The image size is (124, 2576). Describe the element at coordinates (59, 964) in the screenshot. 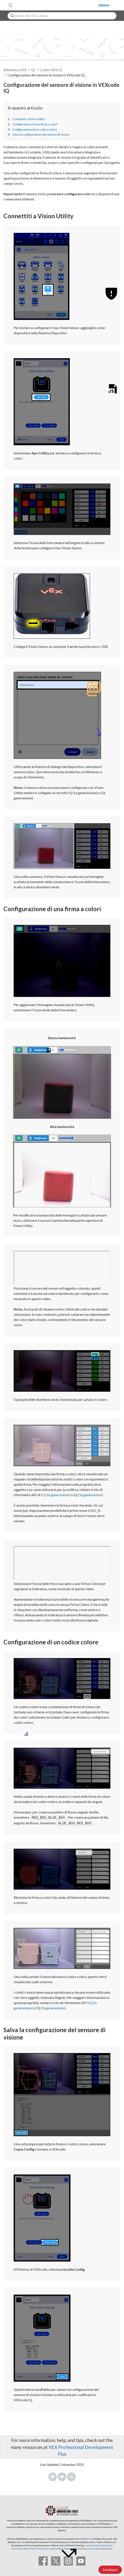

I see `access architecture or design tools` at that location.